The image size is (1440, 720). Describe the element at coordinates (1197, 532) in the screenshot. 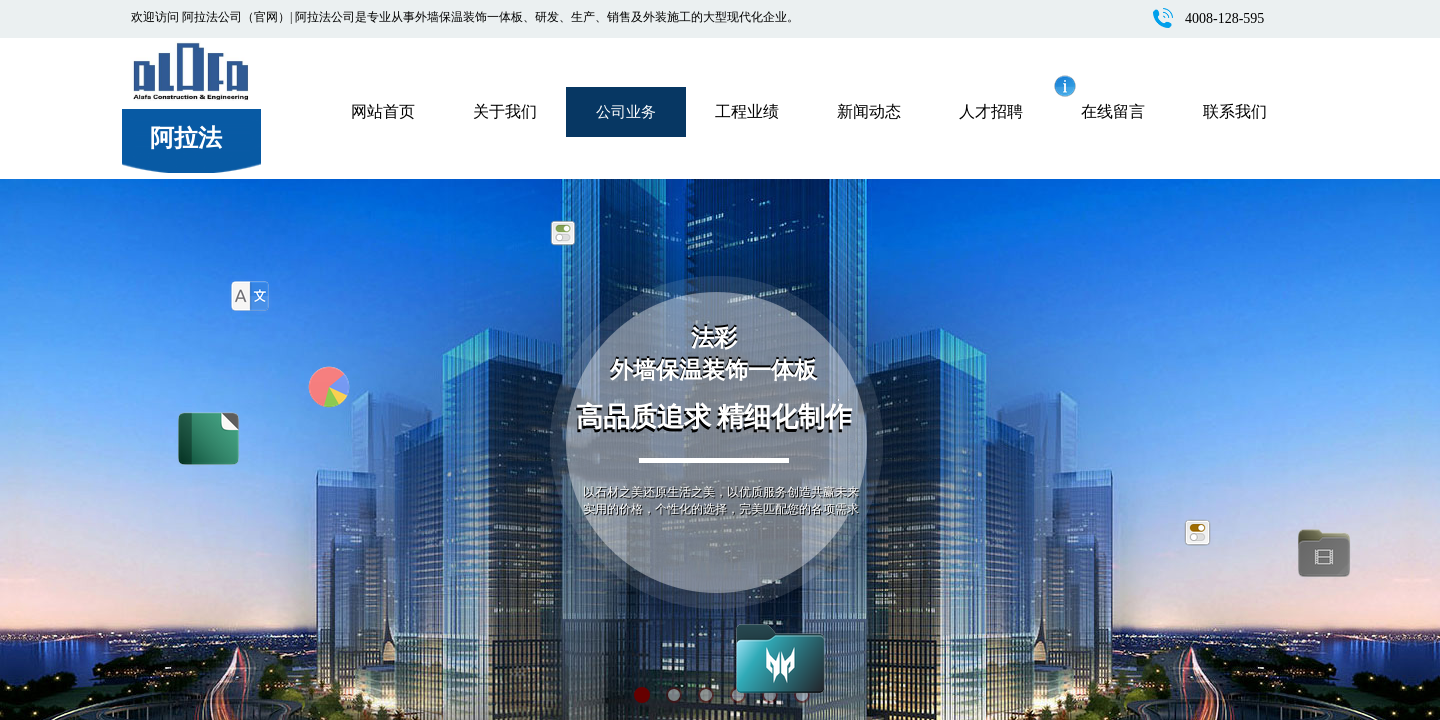

I see `open desktop preferences or settings` at that location.